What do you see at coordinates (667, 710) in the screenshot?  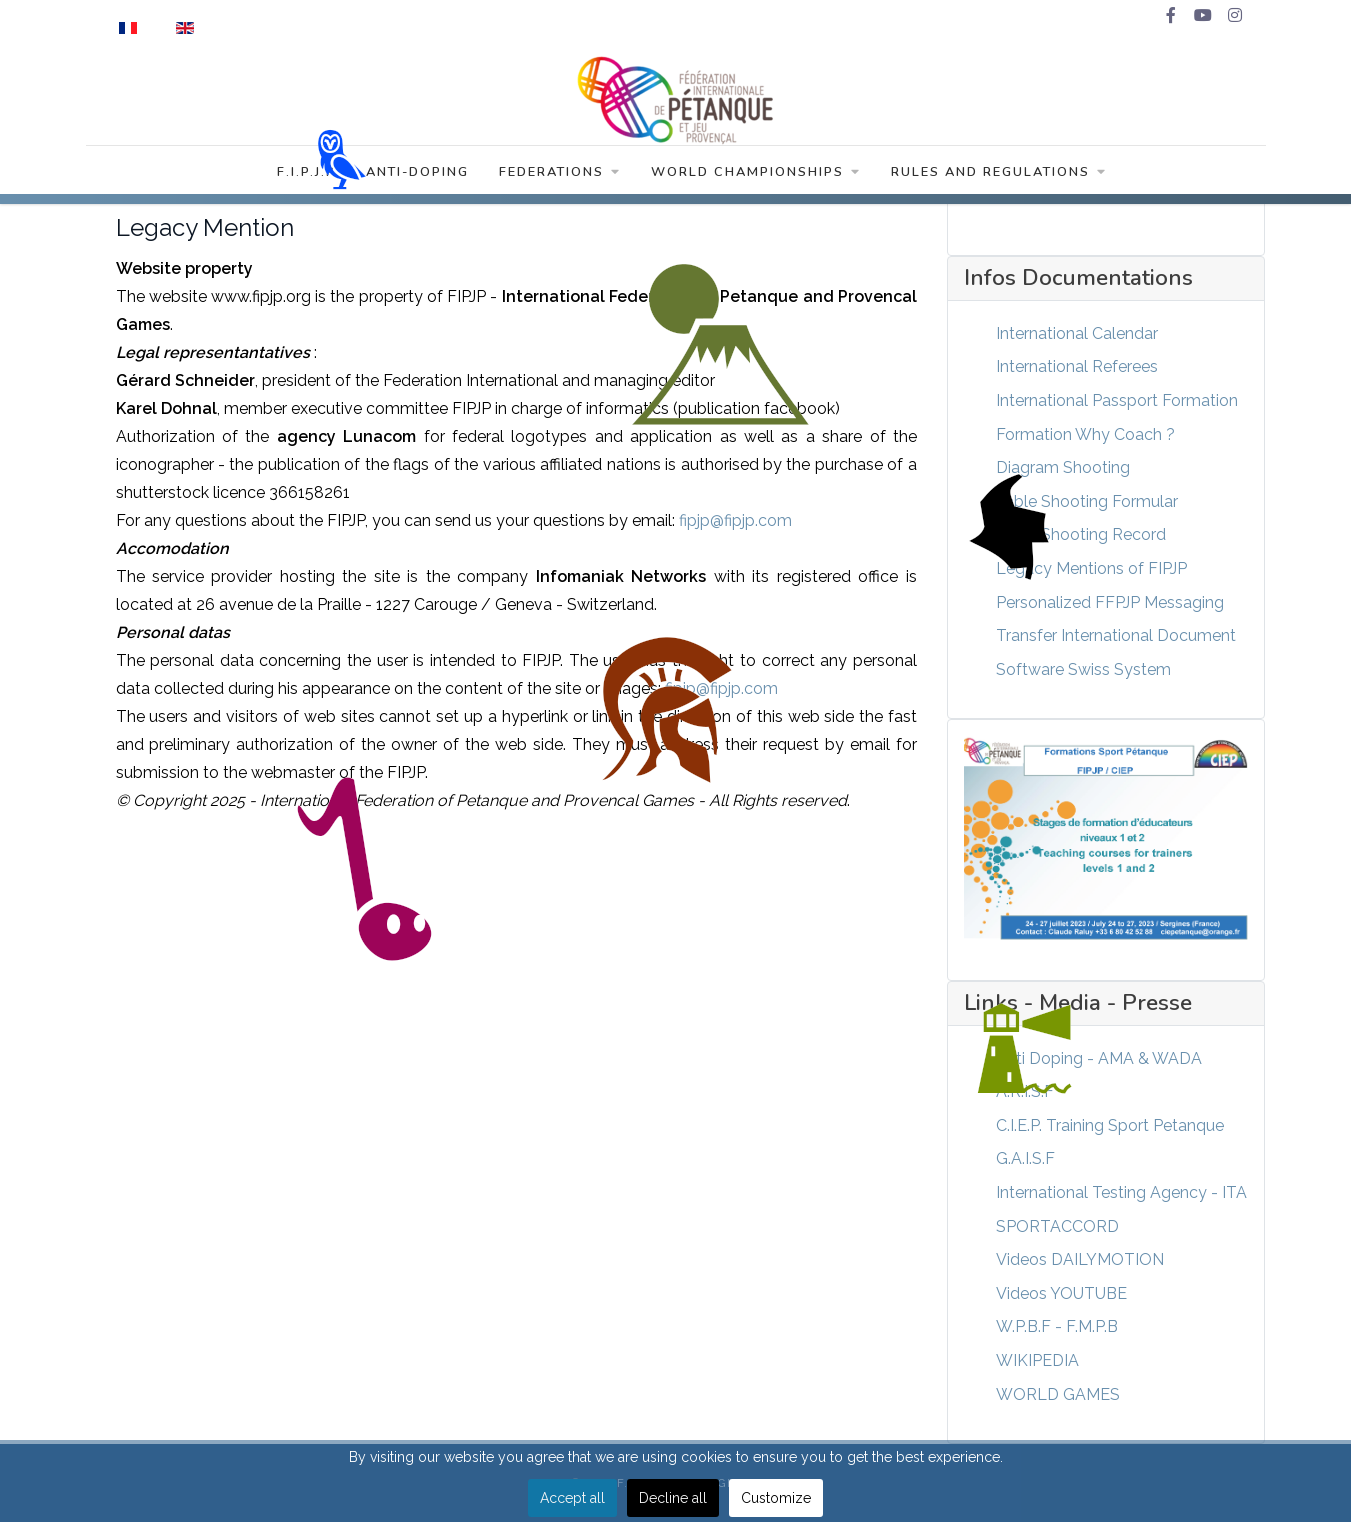 I see `select warrior or spartan character class` at bounding box center [667, 710].